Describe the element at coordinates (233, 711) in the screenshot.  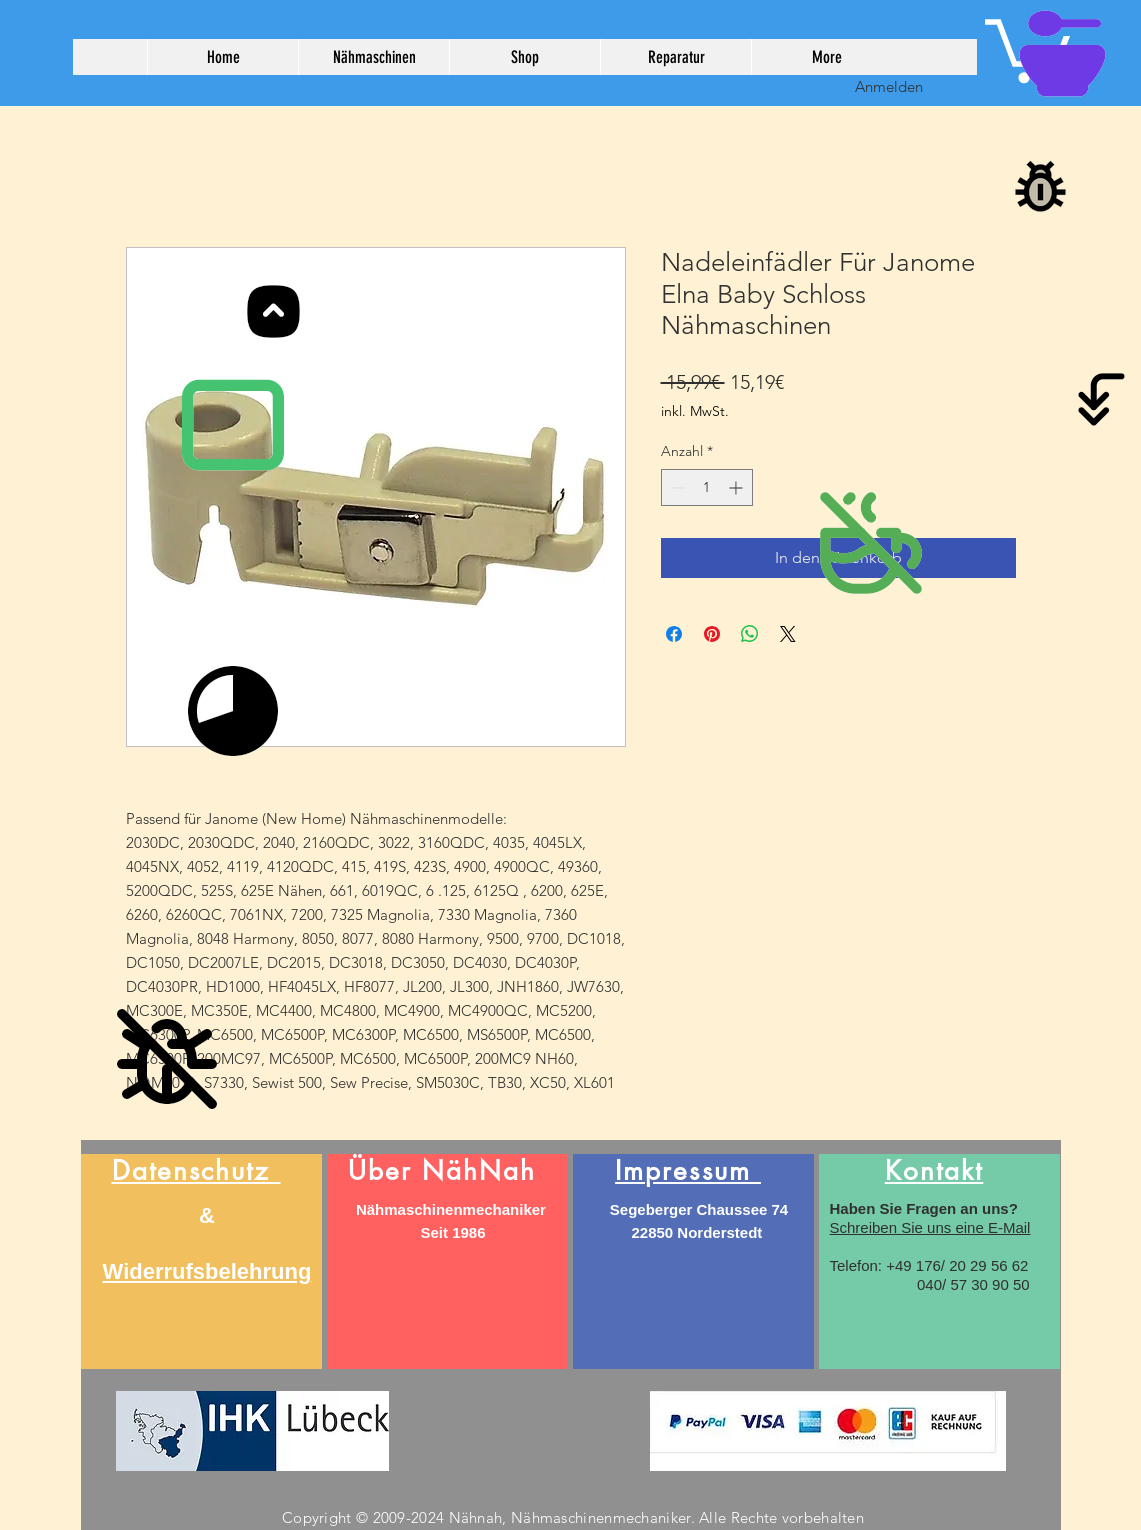
I see `indicates 70% progress or completion` at that location.